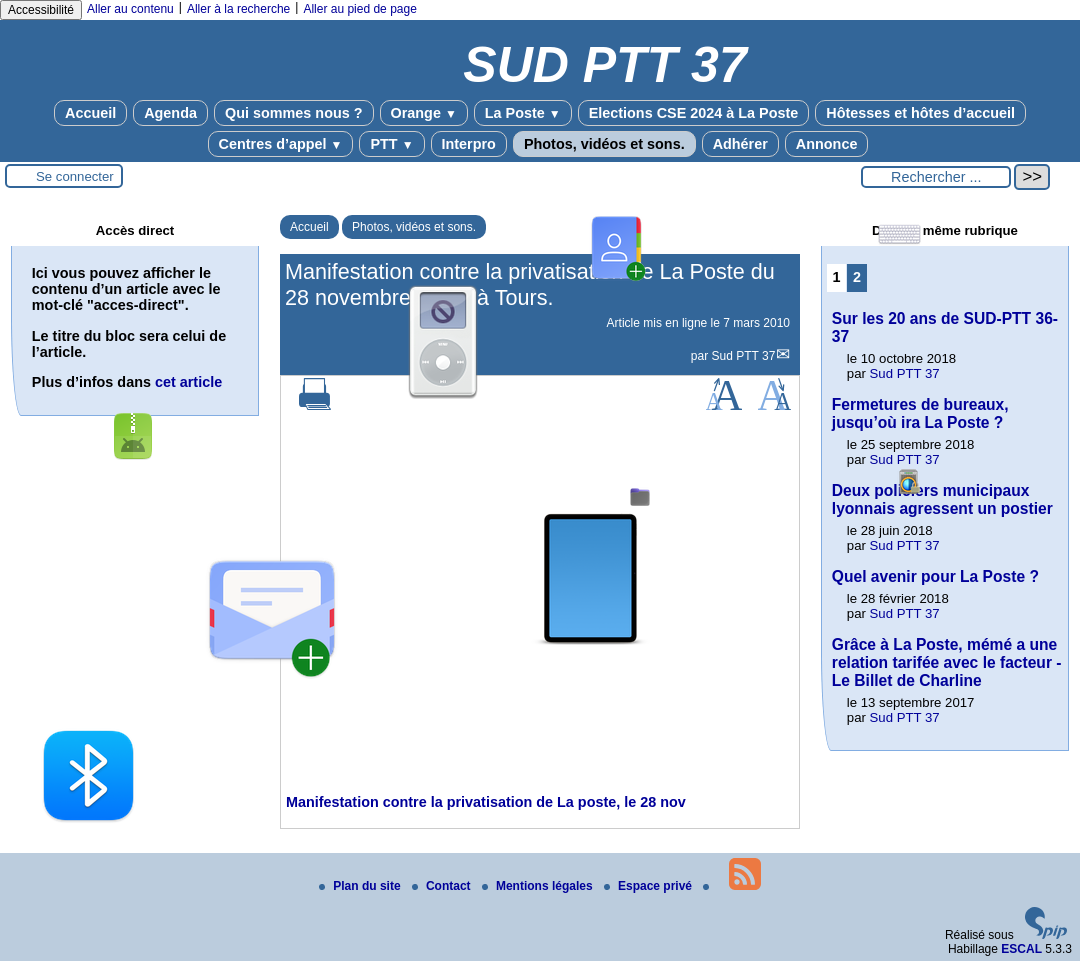 This screenshot has width=1080, height=961. Describe the element at coordinates (899, 234) in the screenshot. I see `bluetooth keyboard connected` at that location.